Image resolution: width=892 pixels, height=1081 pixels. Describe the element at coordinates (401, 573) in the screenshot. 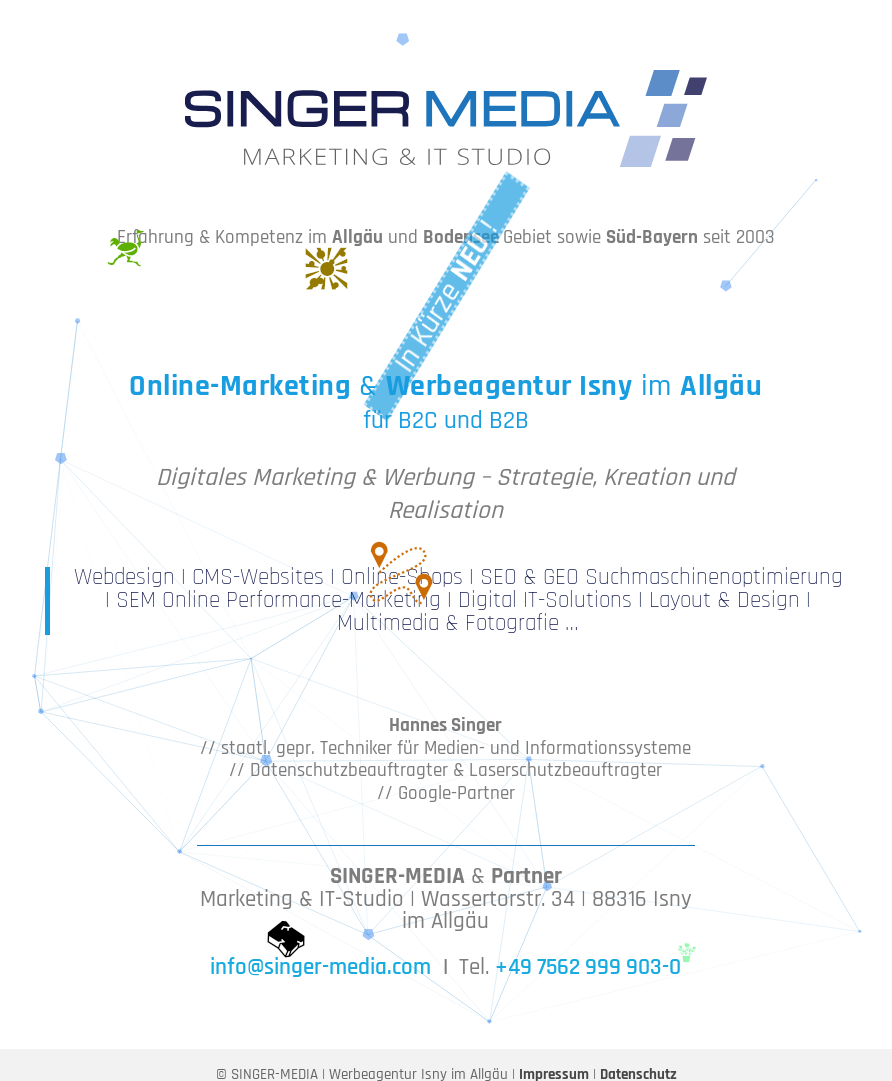

I see `view route distance between two points` at that location.